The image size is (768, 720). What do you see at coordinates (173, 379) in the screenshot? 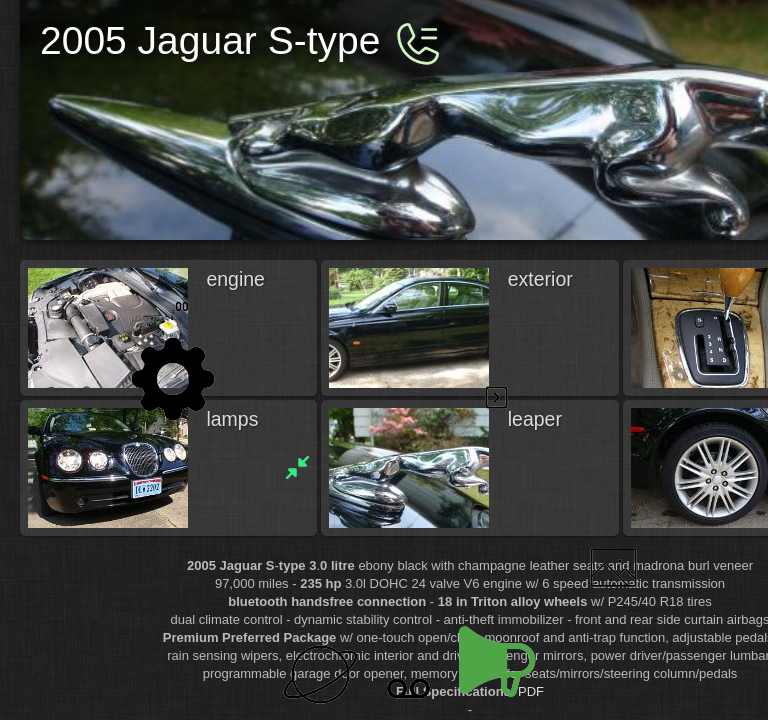
I see `access settings or preferences` at bounding box center [173, 379].